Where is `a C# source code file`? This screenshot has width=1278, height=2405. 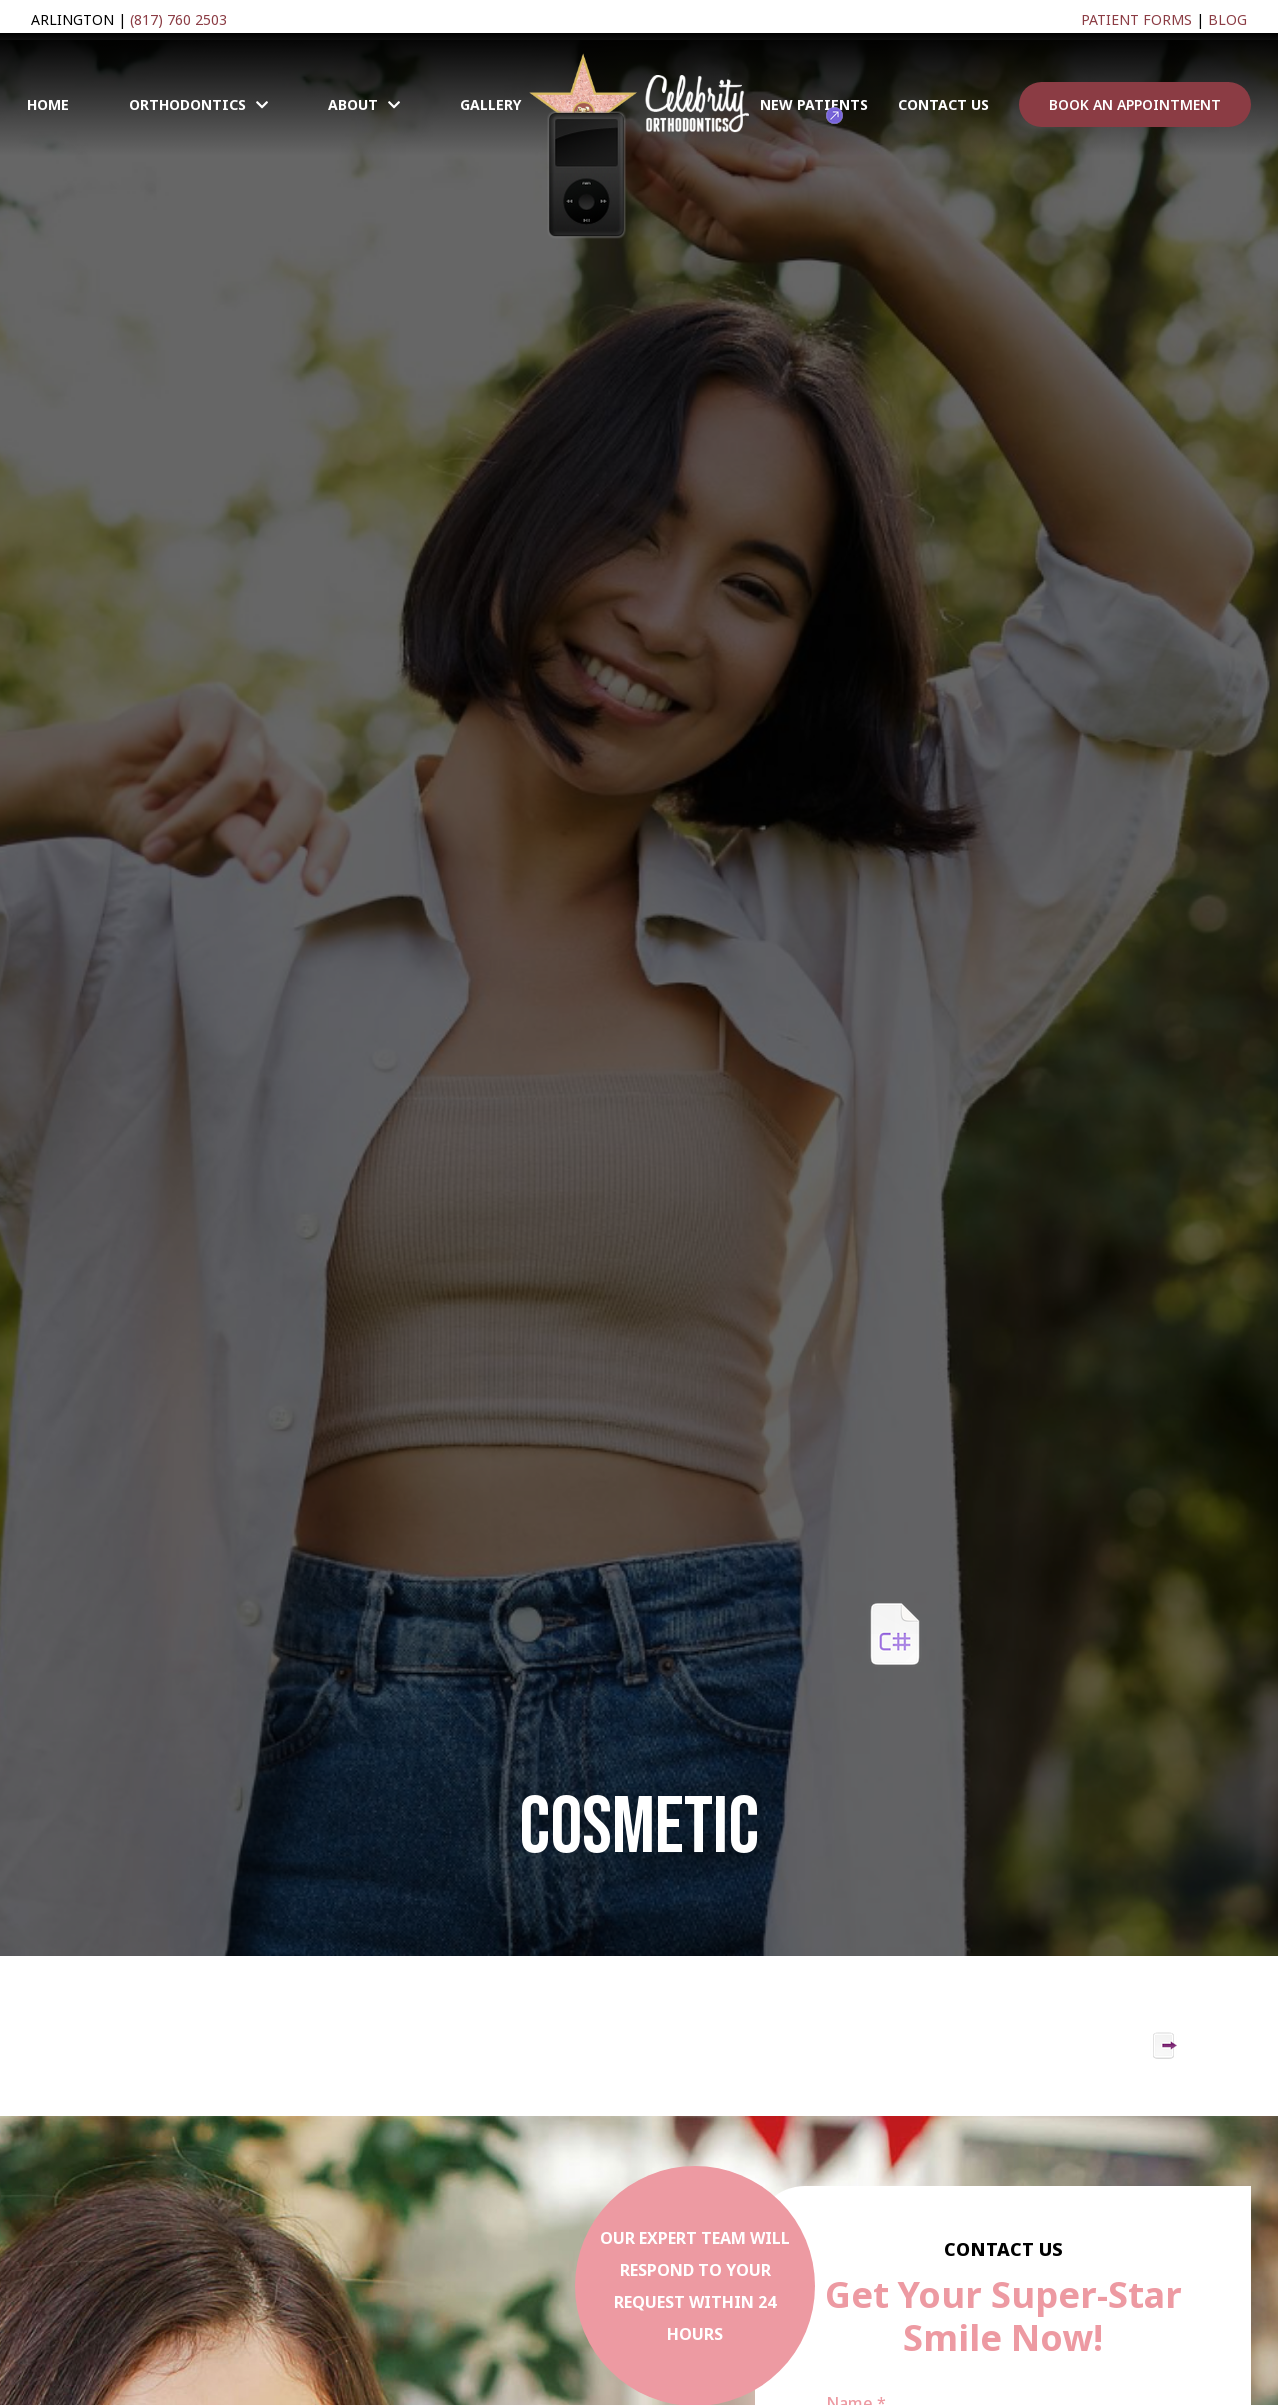 a C# source code file is located at coordinates (895, 1634).